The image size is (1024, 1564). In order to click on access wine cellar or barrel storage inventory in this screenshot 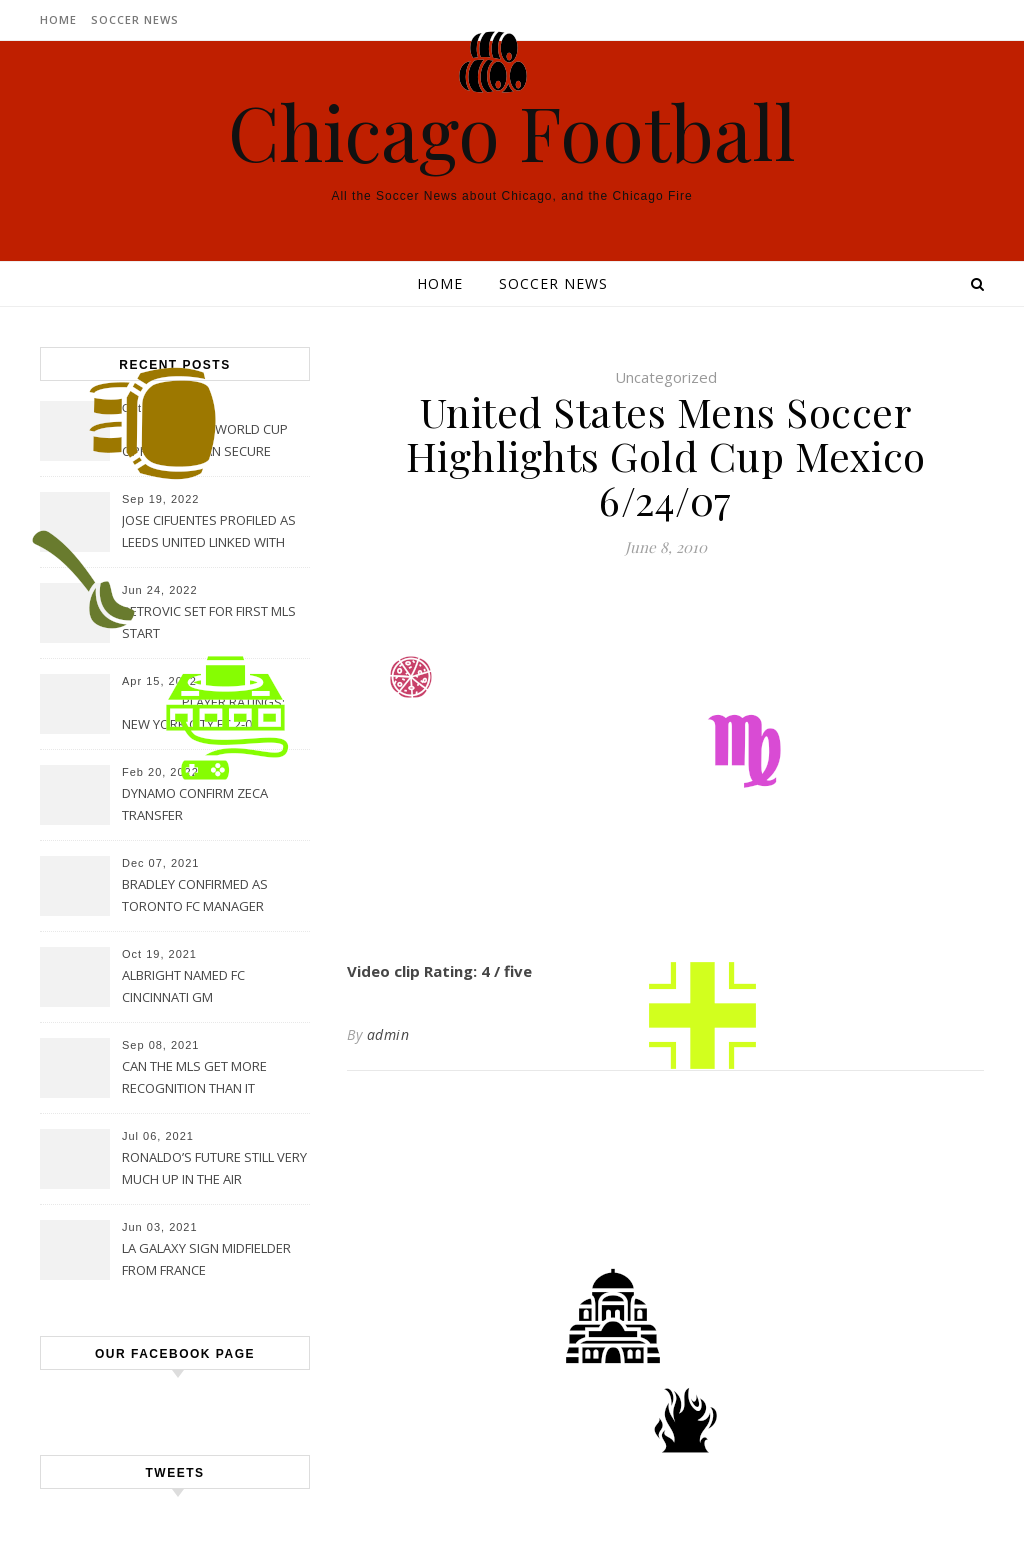, I will do `click(493, 62)`.